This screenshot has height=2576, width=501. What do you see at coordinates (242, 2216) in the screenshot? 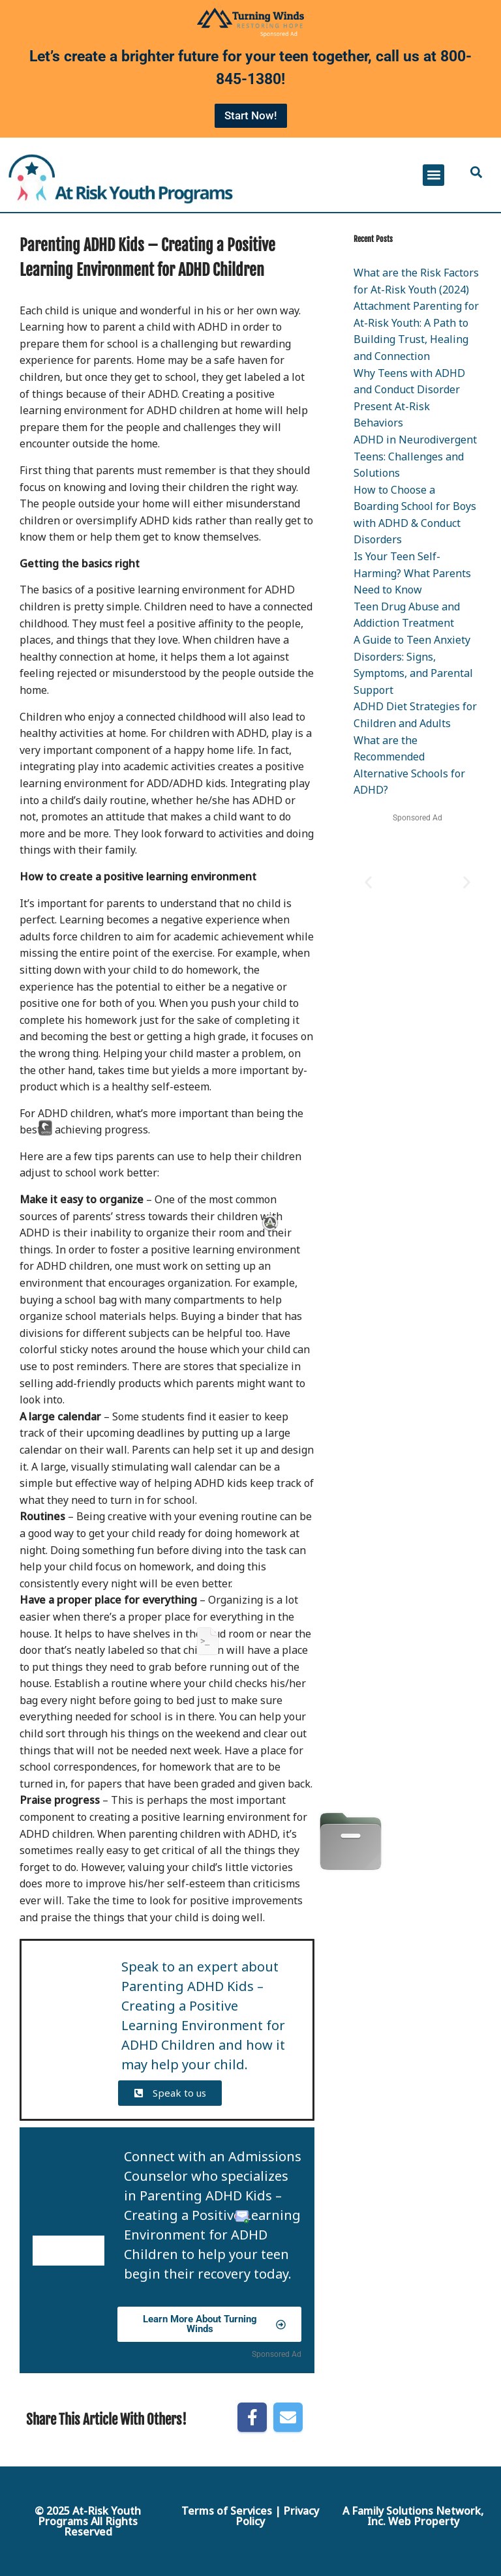
I see `compose a new email message` at bounding box center [242, 2216].